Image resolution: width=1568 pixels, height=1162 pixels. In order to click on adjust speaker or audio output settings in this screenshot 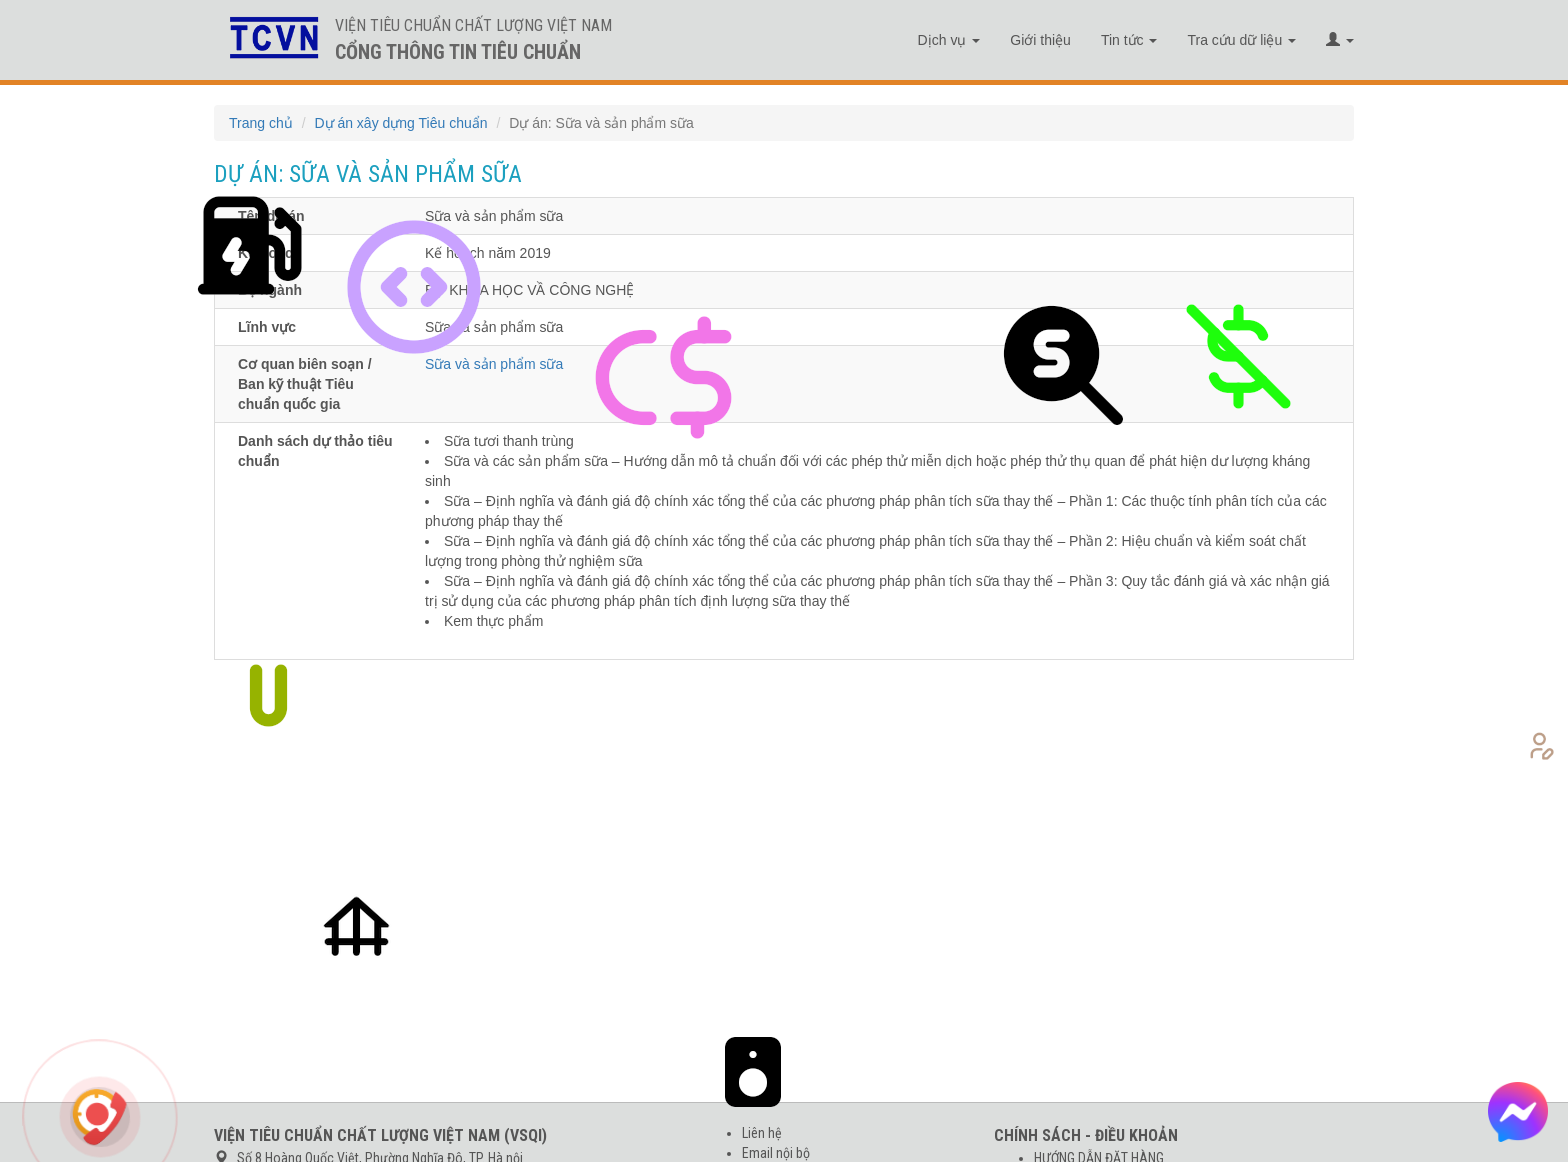, I will do `click(753, 1072)`.